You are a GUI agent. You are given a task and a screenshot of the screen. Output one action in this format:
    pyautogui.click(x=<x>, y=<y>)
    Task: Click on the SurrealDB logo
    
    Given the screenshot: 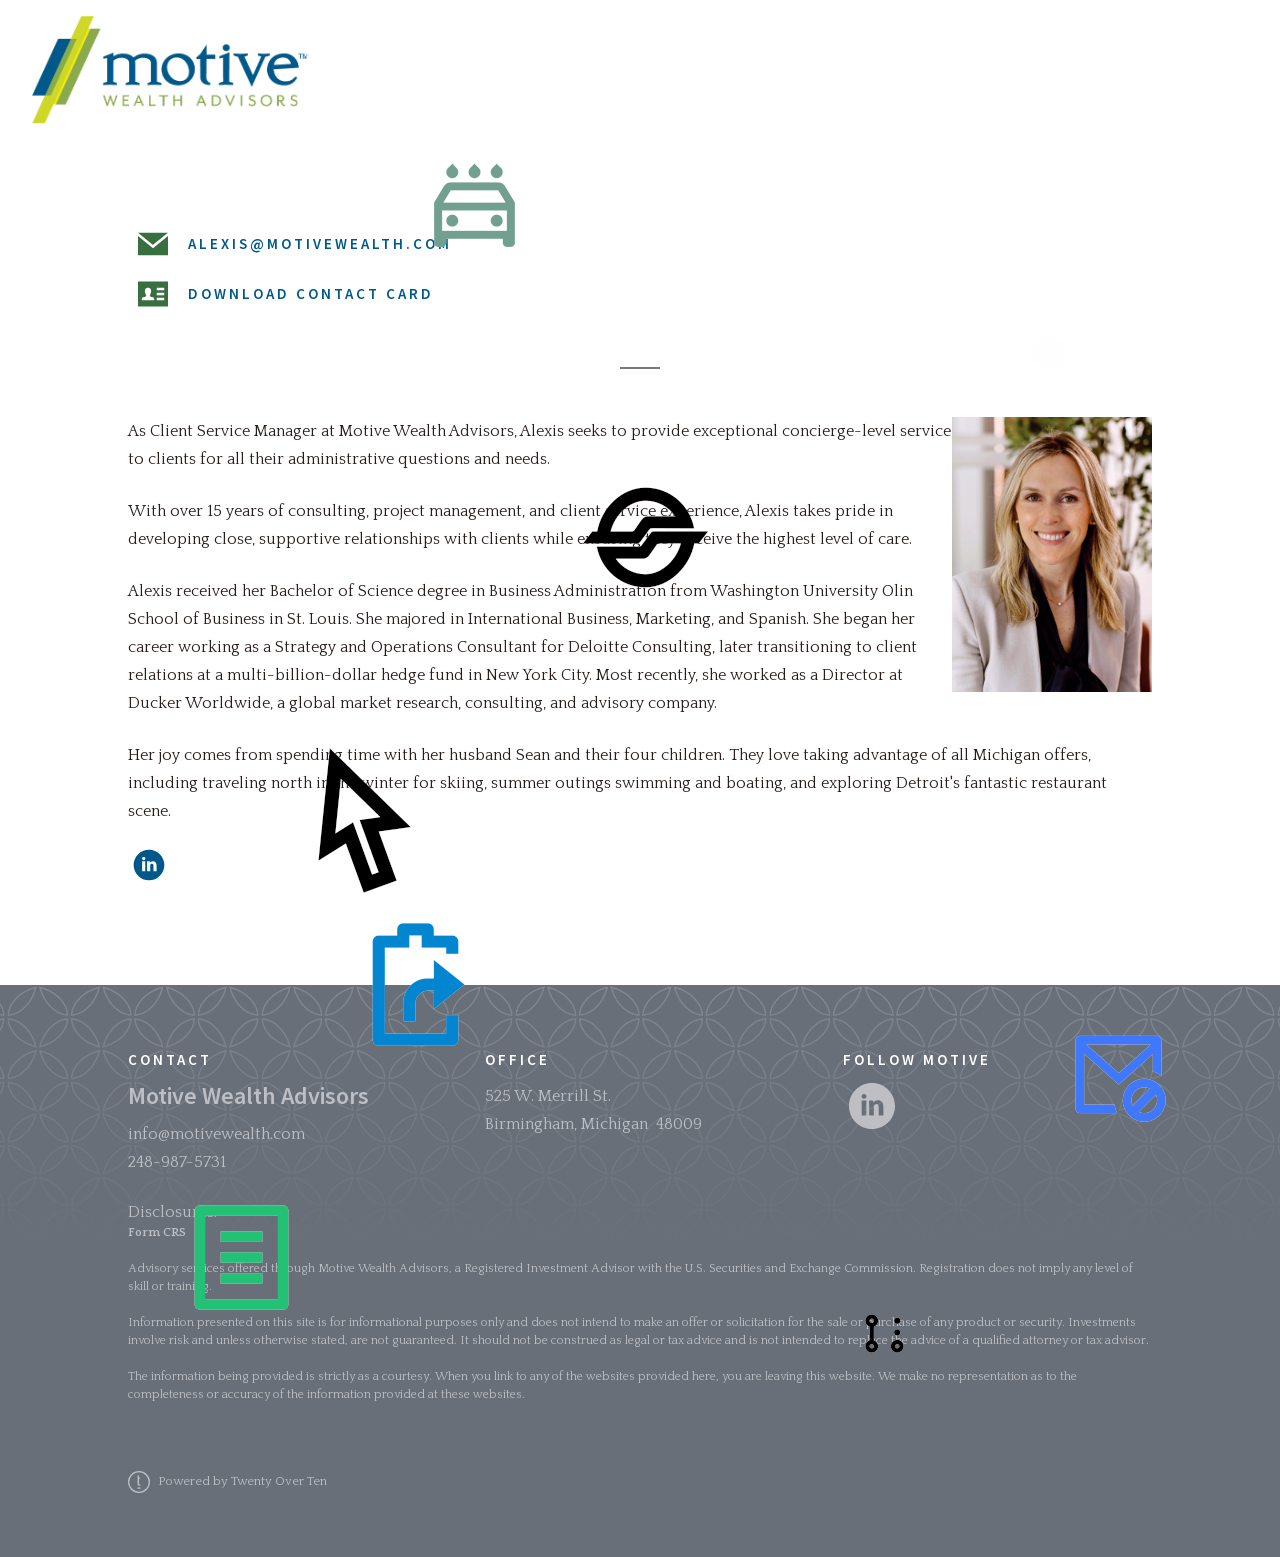 What is the action you would take?
    pyautogui.click(x=1049, y=353)
    